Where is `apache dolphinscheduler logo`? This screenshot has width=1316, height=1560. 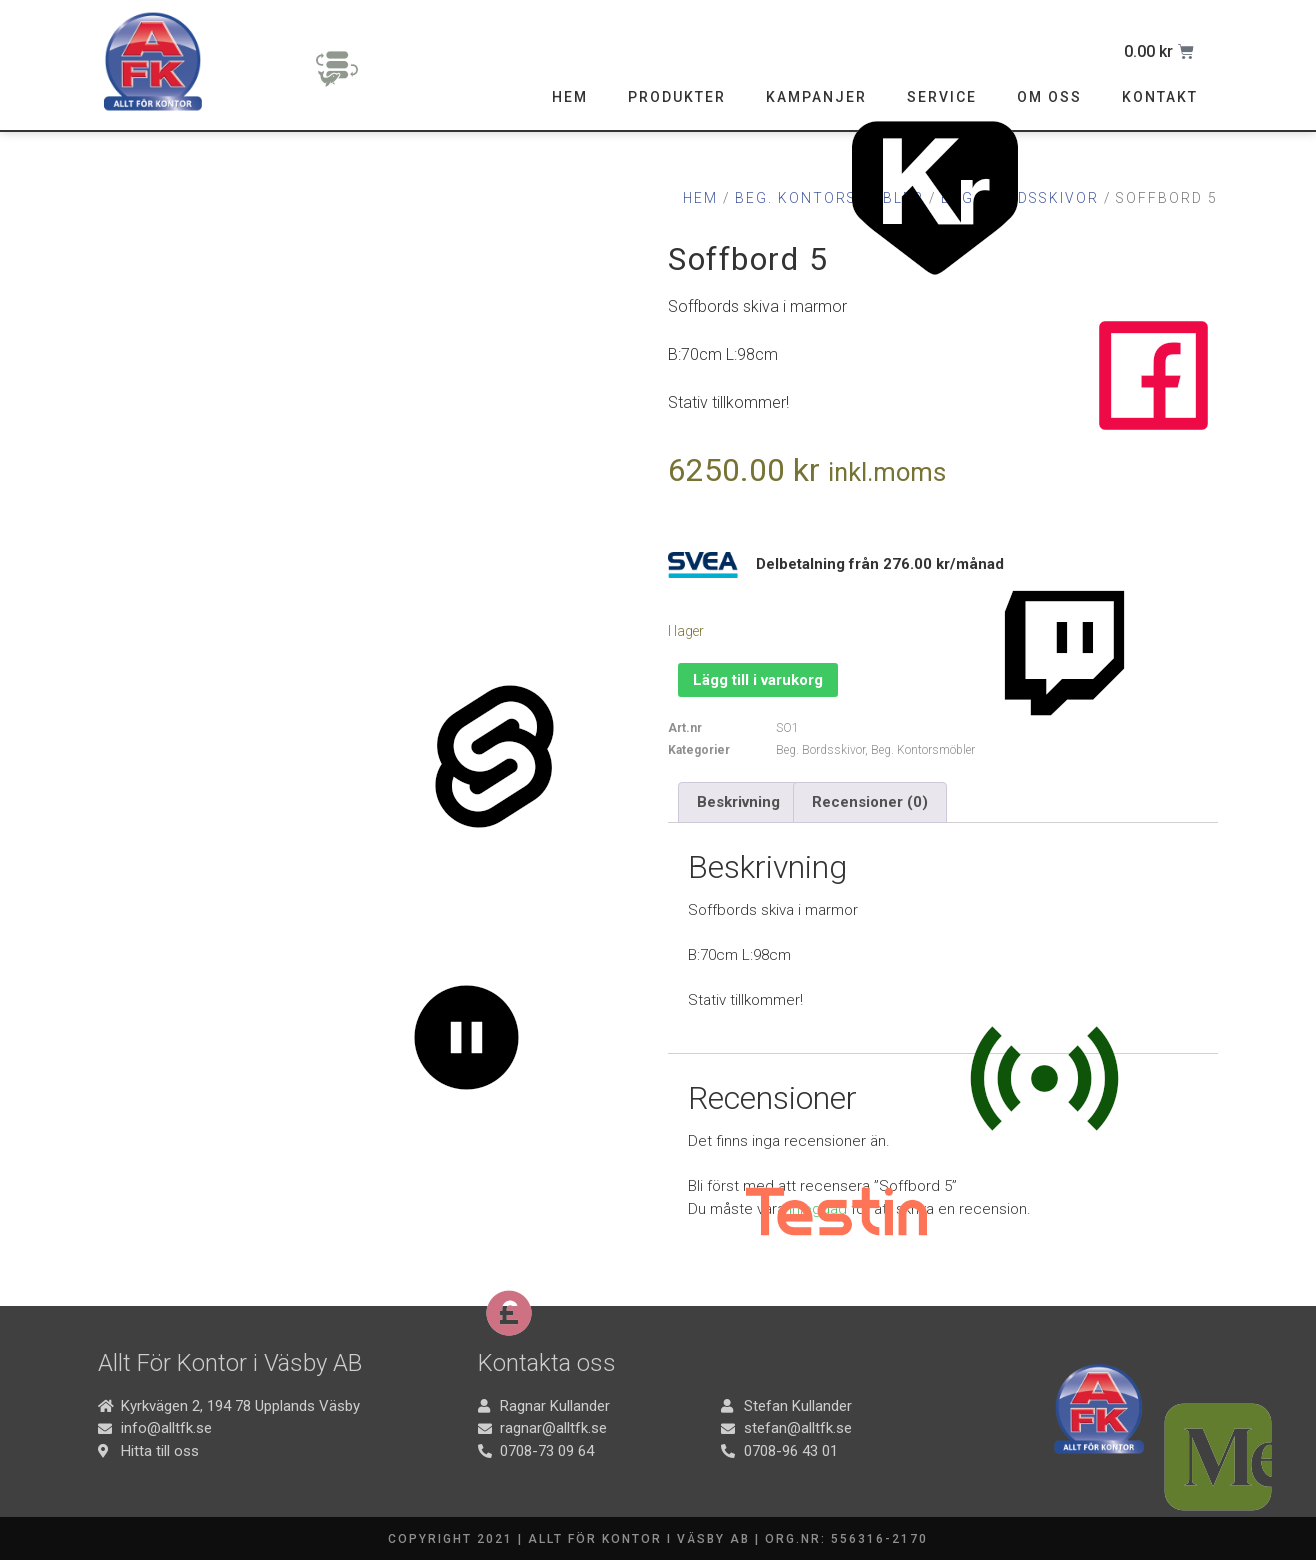
apache dolphinscheduler logo is located at coordinates (337, 69).